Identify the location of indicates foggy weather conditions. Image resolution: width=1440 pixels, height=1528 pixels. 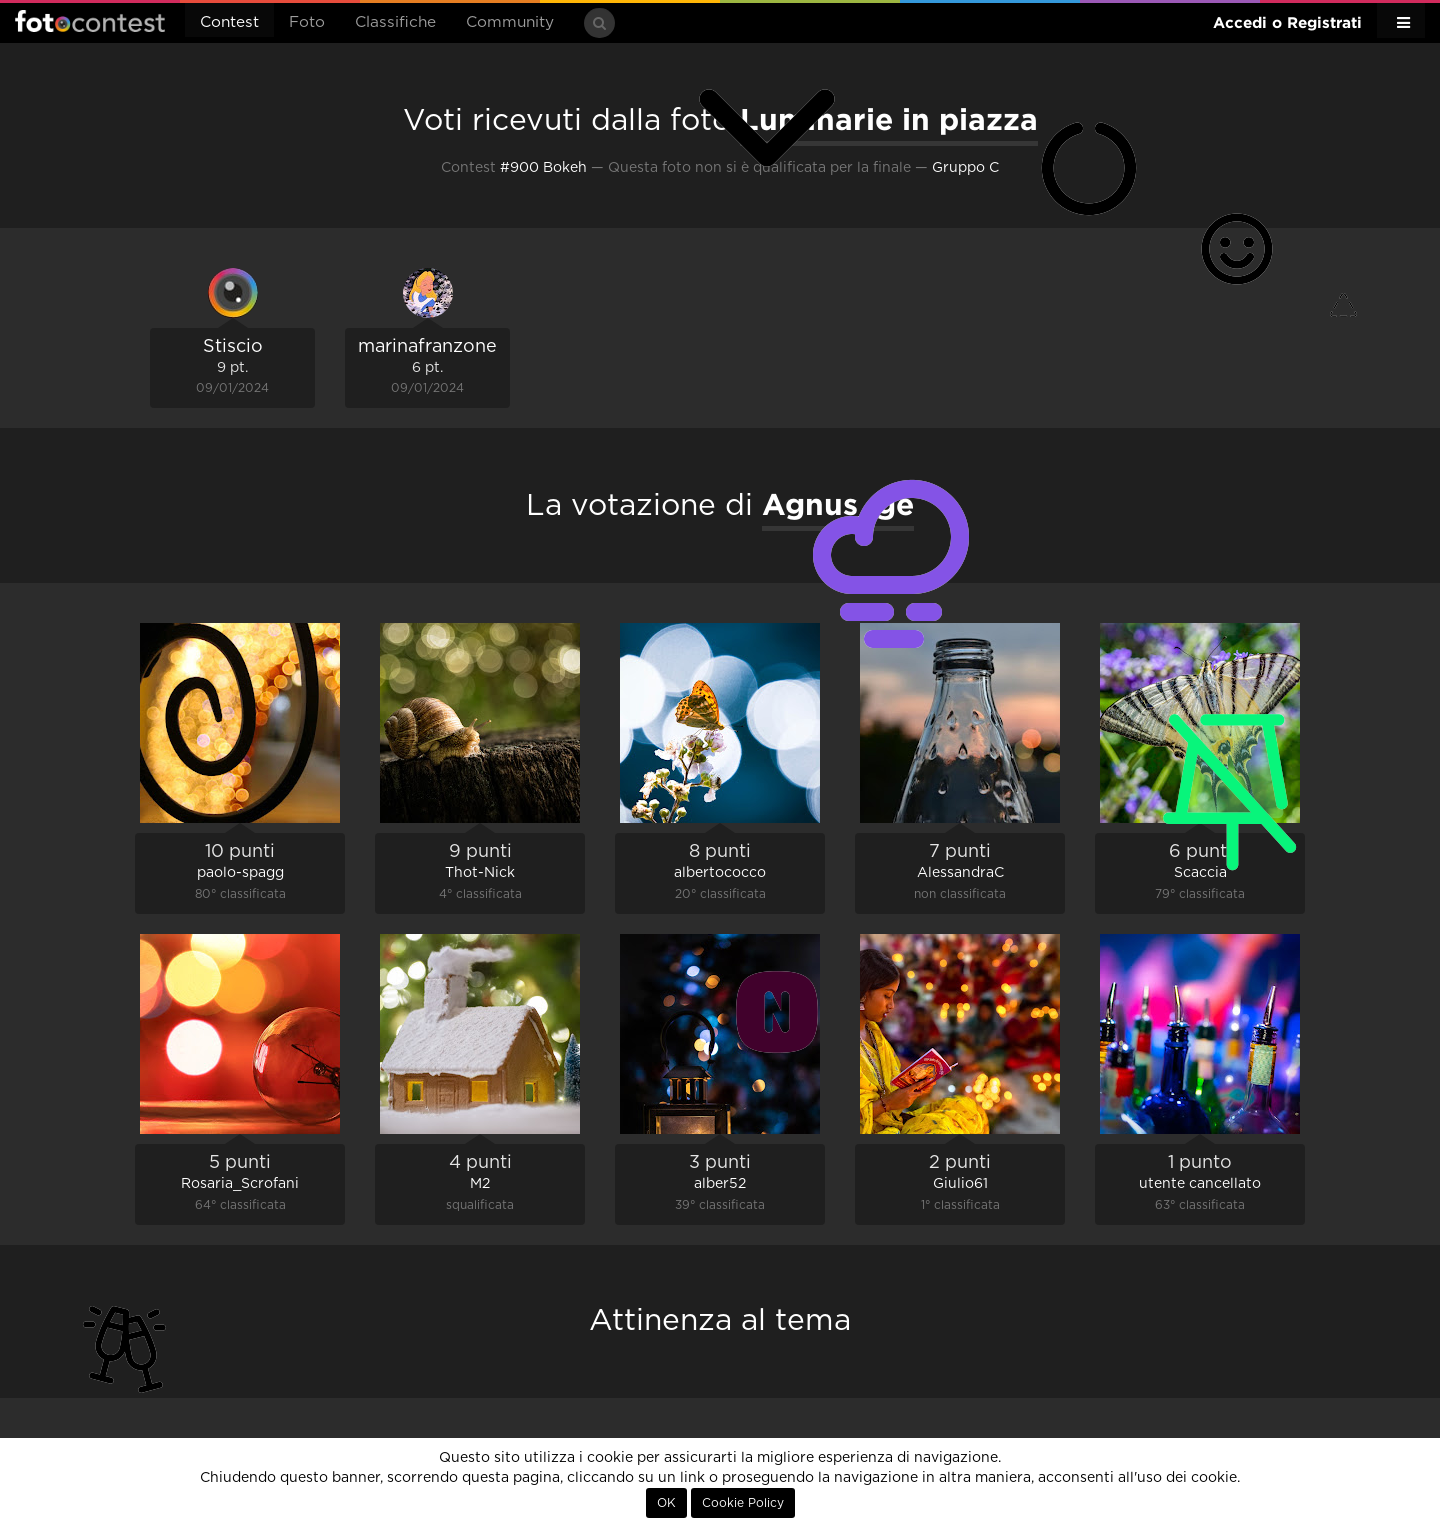
(891, 561).